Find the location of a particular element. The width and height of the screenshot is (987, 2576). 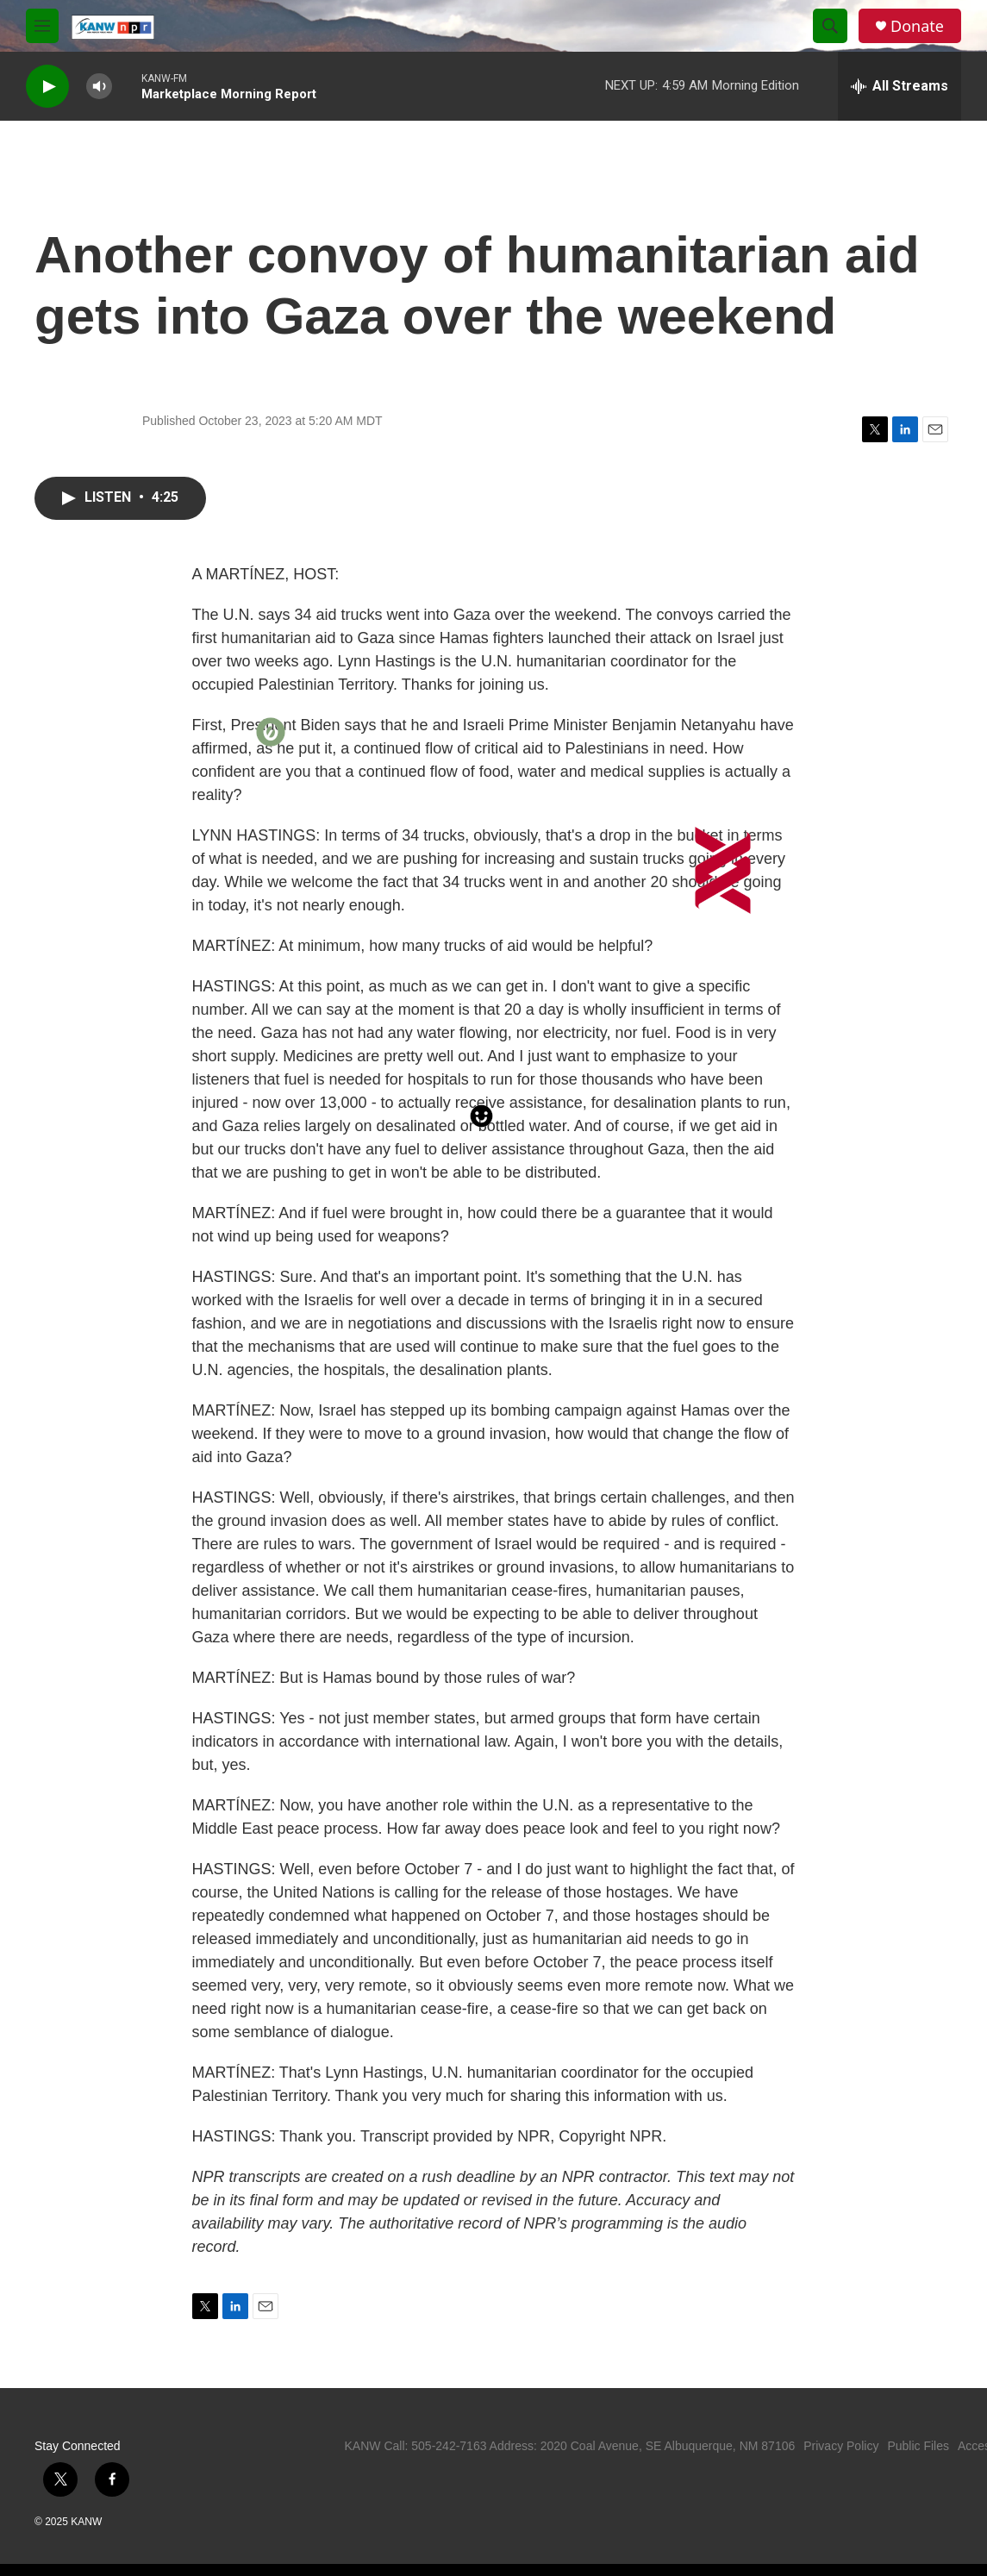

helix brand logo is located at coordinates (722, 870).